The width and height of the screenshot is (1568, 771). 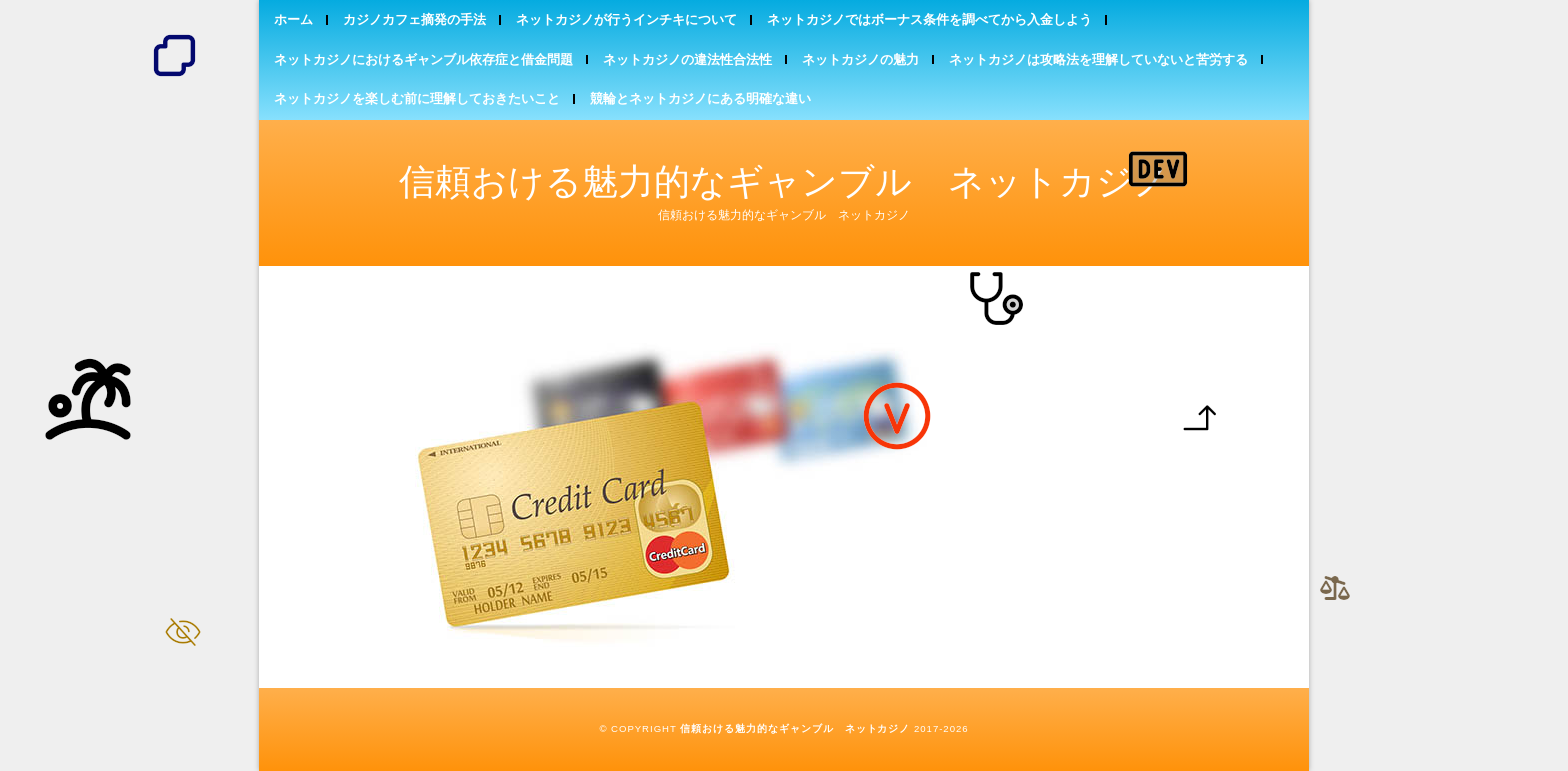 What do you see at coordinates (1335, 588) in the screenshot?
I see `indicates an imbalanced comparison or unequal weight` at bounding box center [1335, 588].